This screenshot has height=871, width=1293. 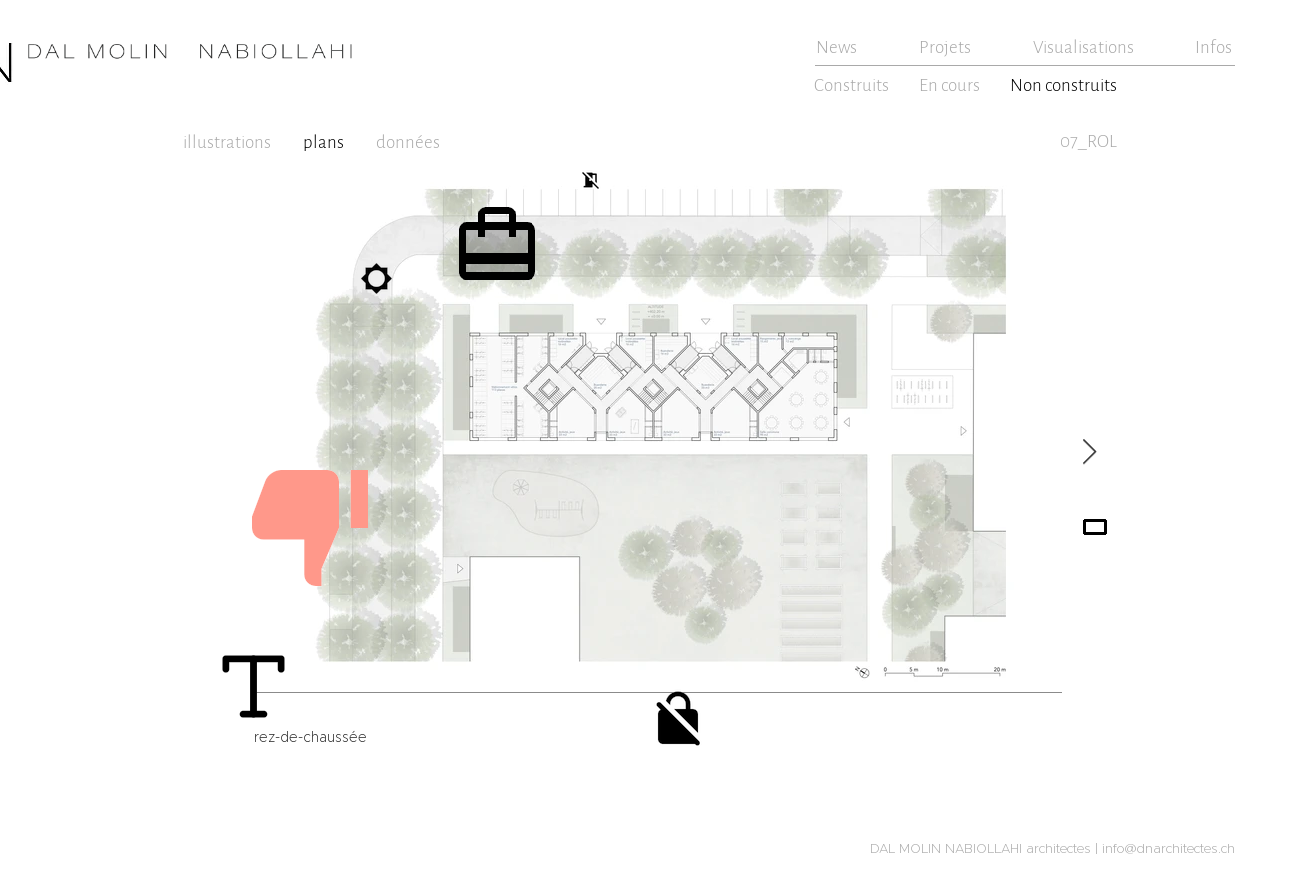 I want to click on no meeting room available, so click(x=591, y=180).